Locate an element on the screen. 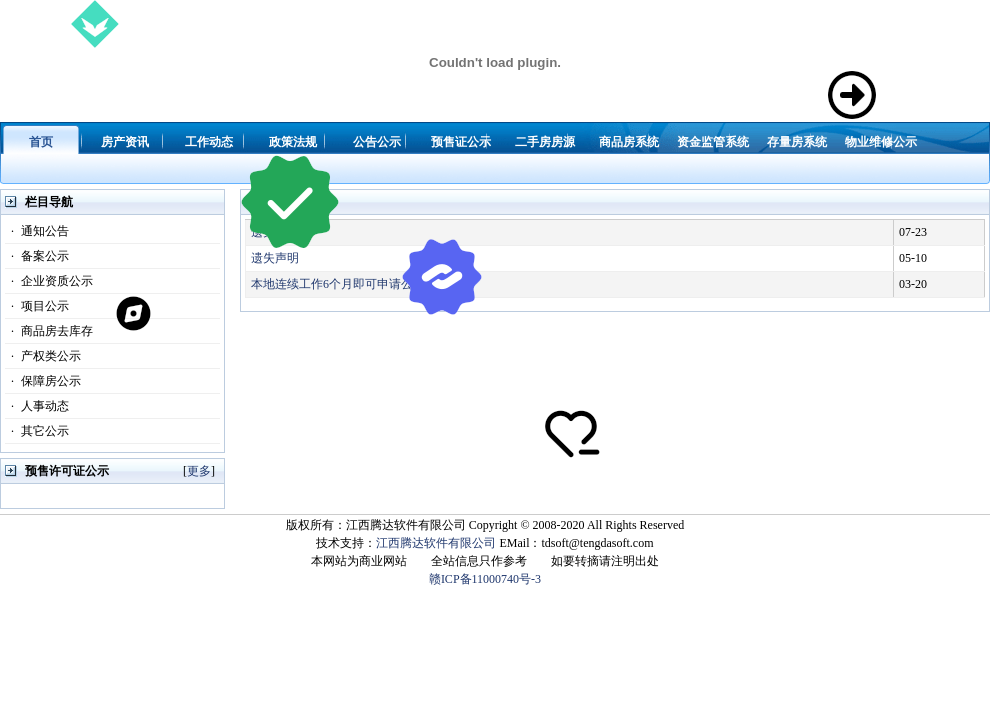 This screenshot has width=990, height=720. go to next item or step is located at coordinates (852, 95).